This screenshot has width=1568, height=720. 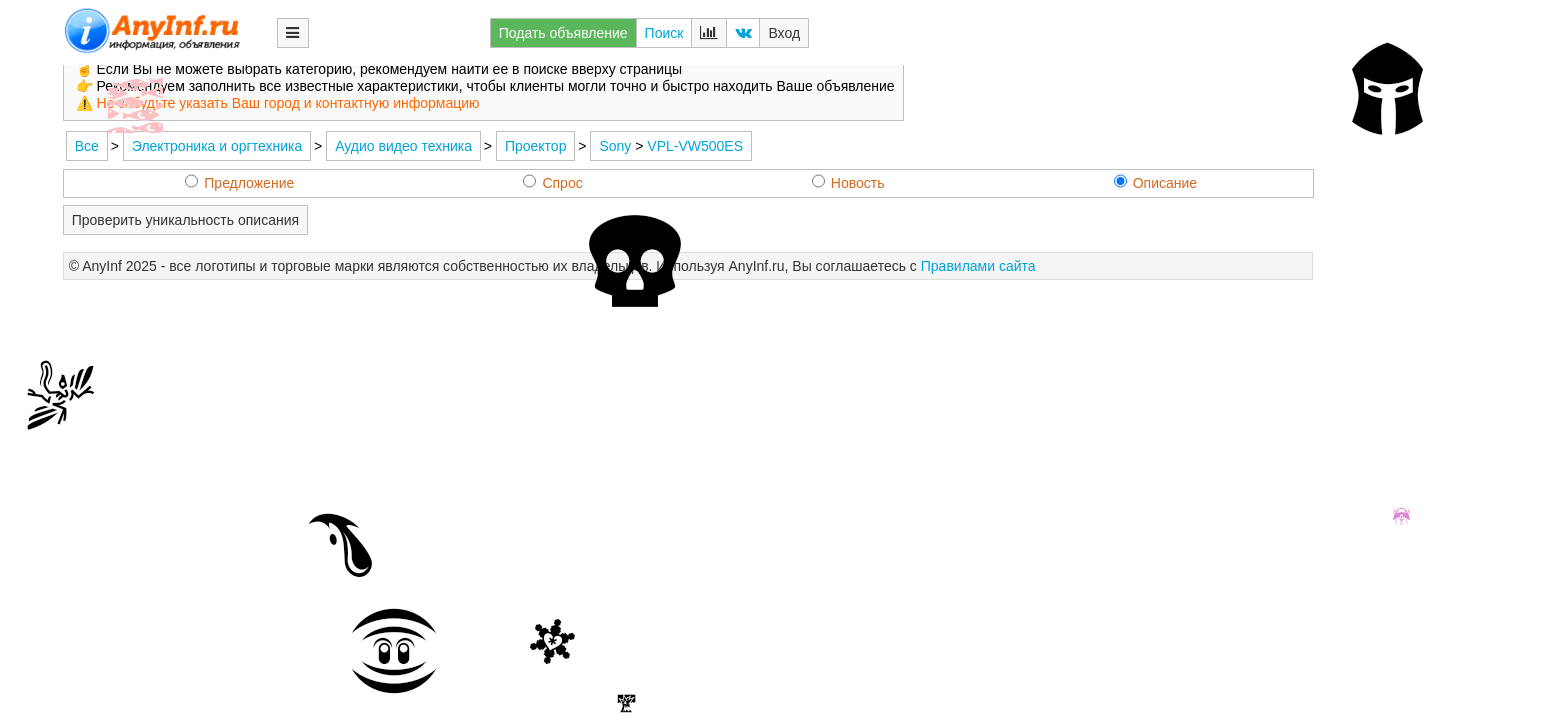 What do you see at coordinates (1401, 516) in the screenshot?
I see `select interceptor ship class` at bounding box center [1401, 516].